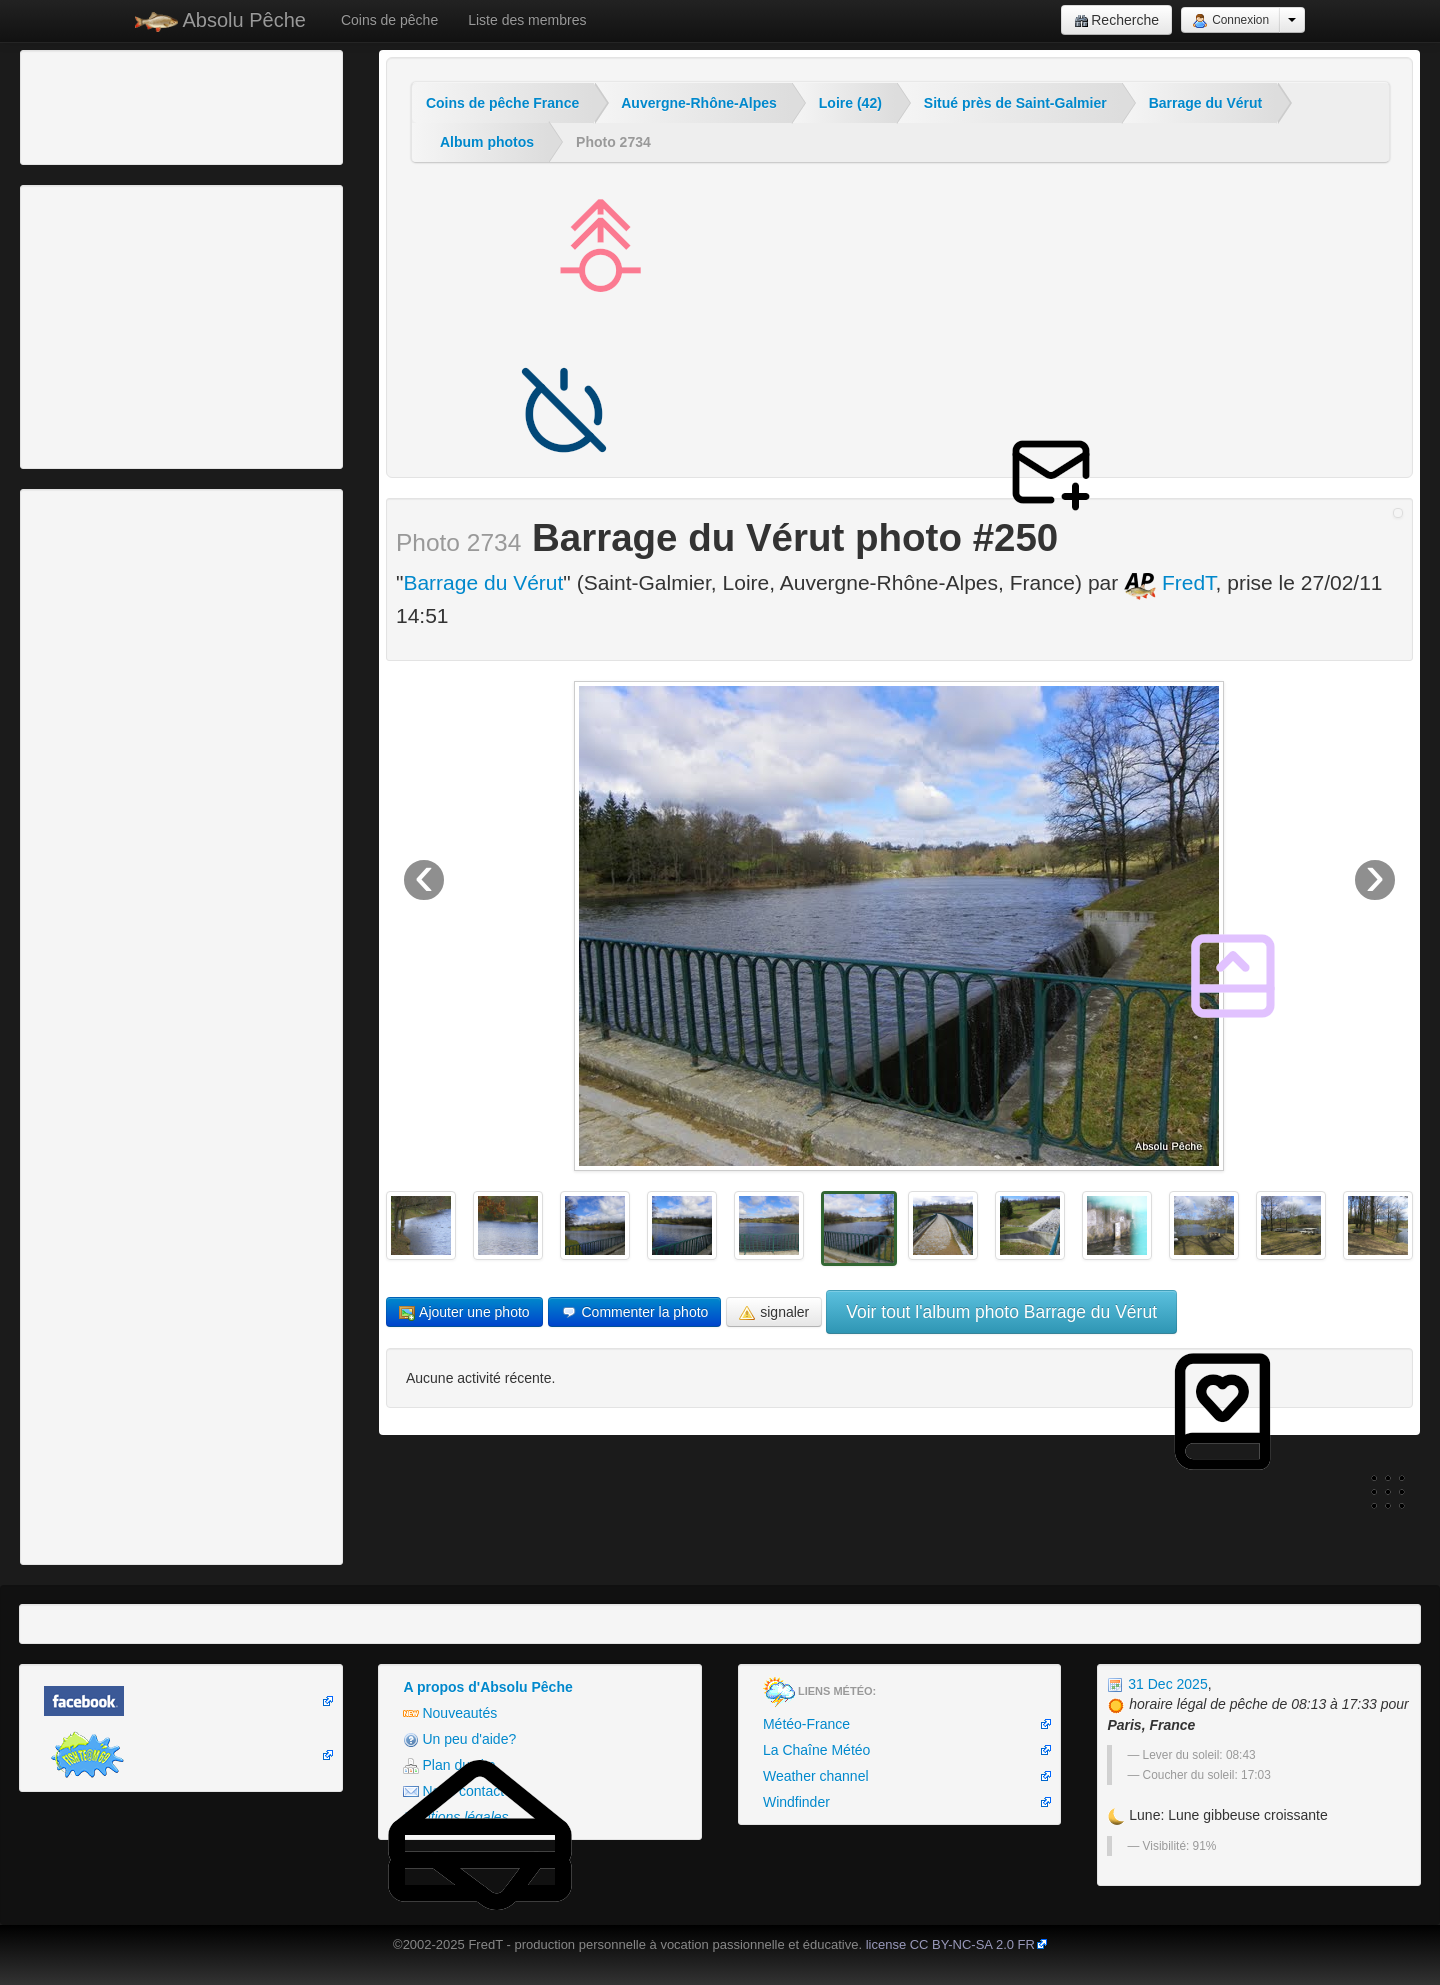 The image size is (1440, 1985). I want to click on open app drawer or launcher, so click(1388, 1492).